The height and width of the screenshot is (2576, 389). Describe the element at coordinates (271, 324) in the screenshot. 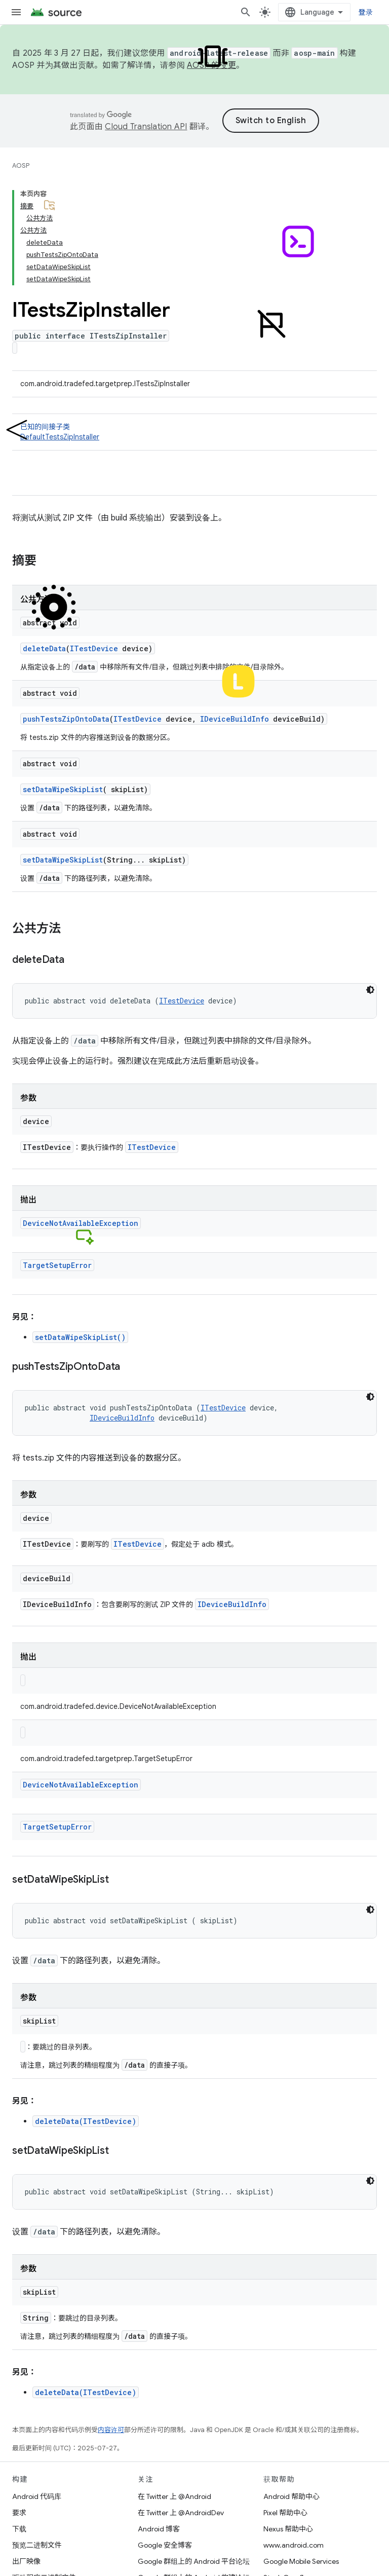

I see `disable or turn off flag notifications` at that location.